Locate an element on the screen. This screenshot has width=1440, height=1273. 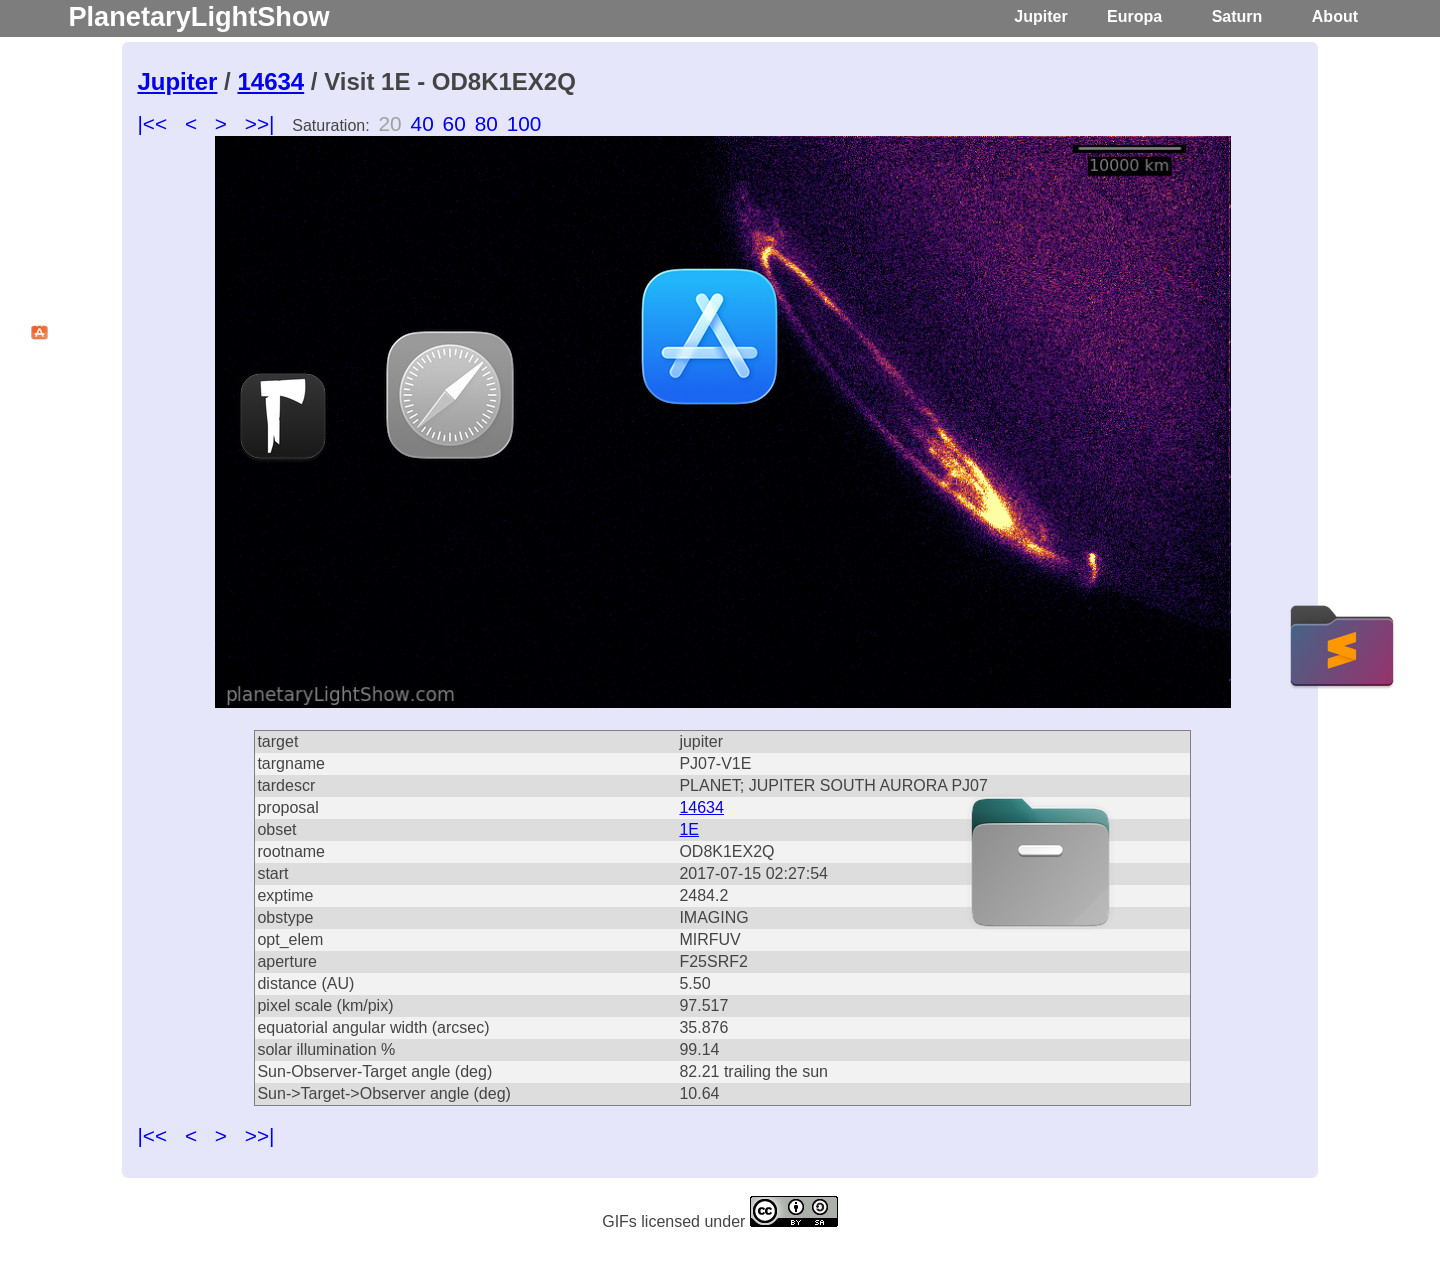
open the file manager application is located at coordinates (1040, 862).